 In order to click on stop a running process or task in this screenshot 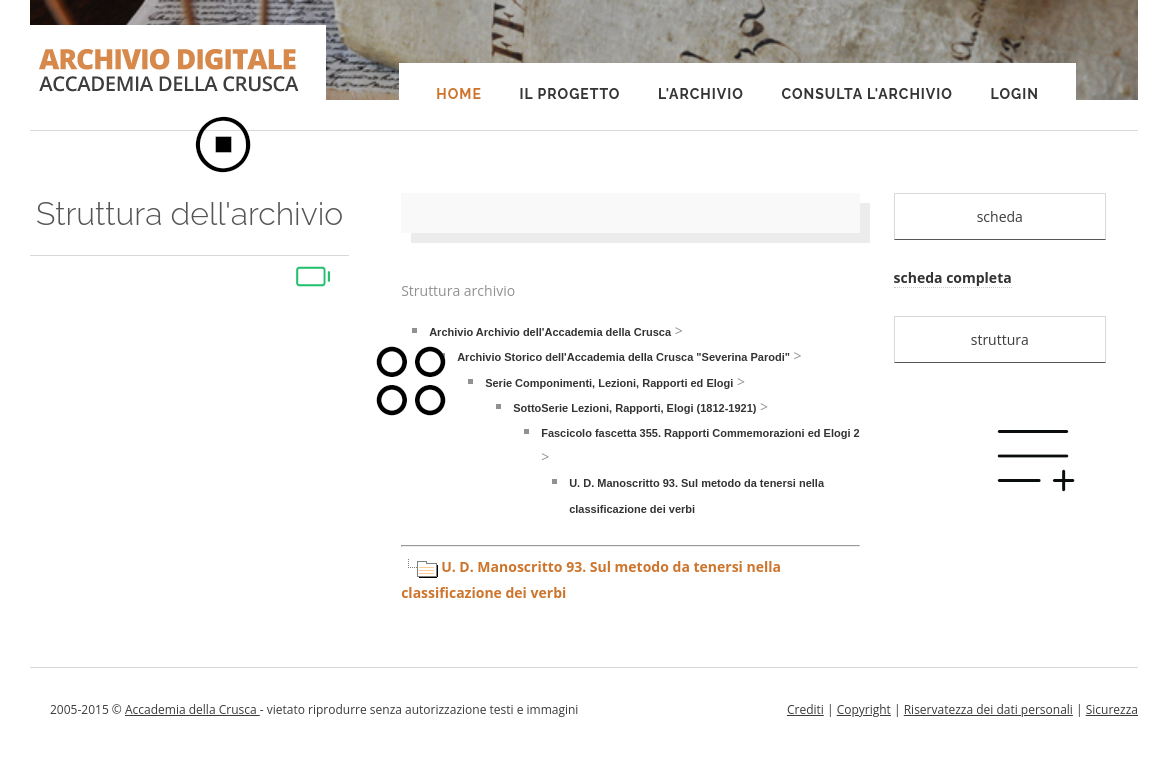, I will do `click(223, 144)`.